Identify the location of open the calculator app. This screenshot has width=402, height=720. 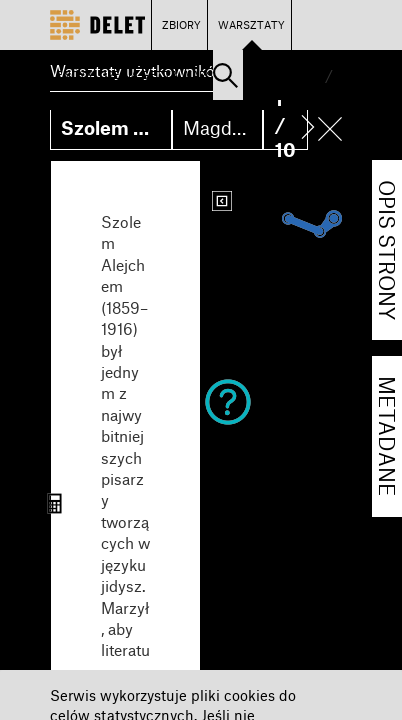
(54, 503).